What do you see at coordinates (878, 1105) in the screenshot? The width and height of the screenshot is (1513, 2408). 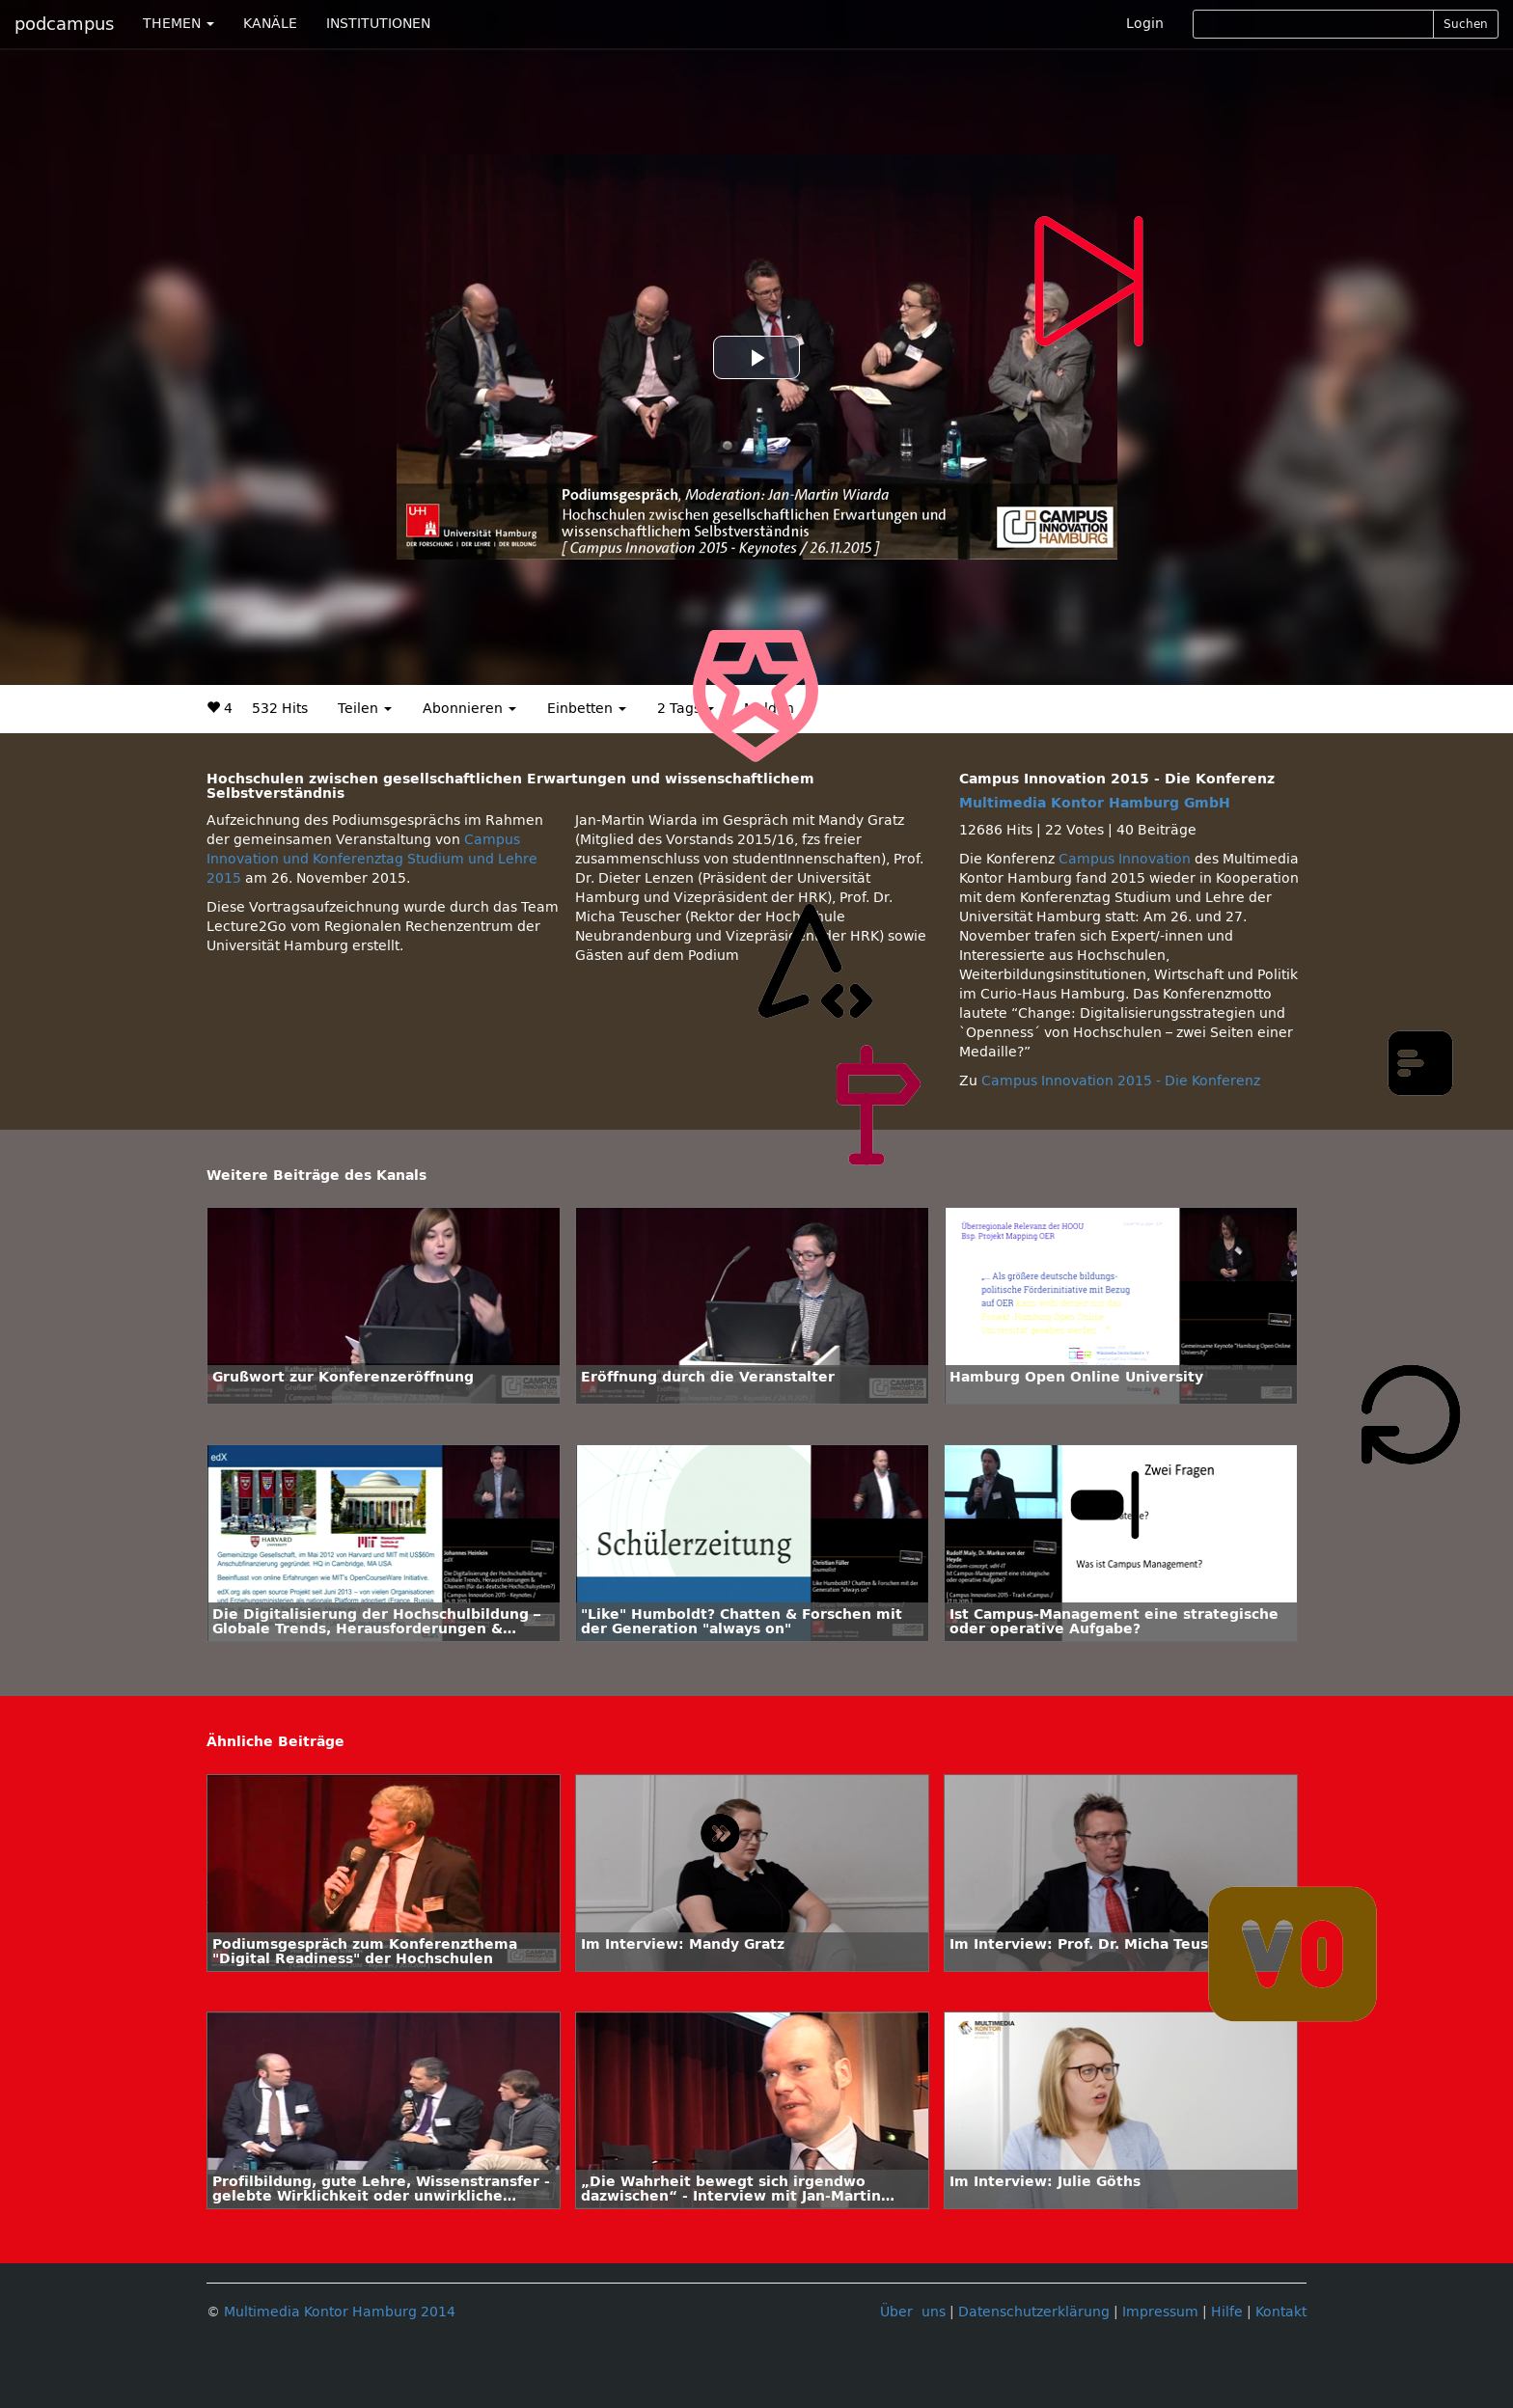 I see `navigate to directions or wayfinding` at bounding box center [878, 1105].